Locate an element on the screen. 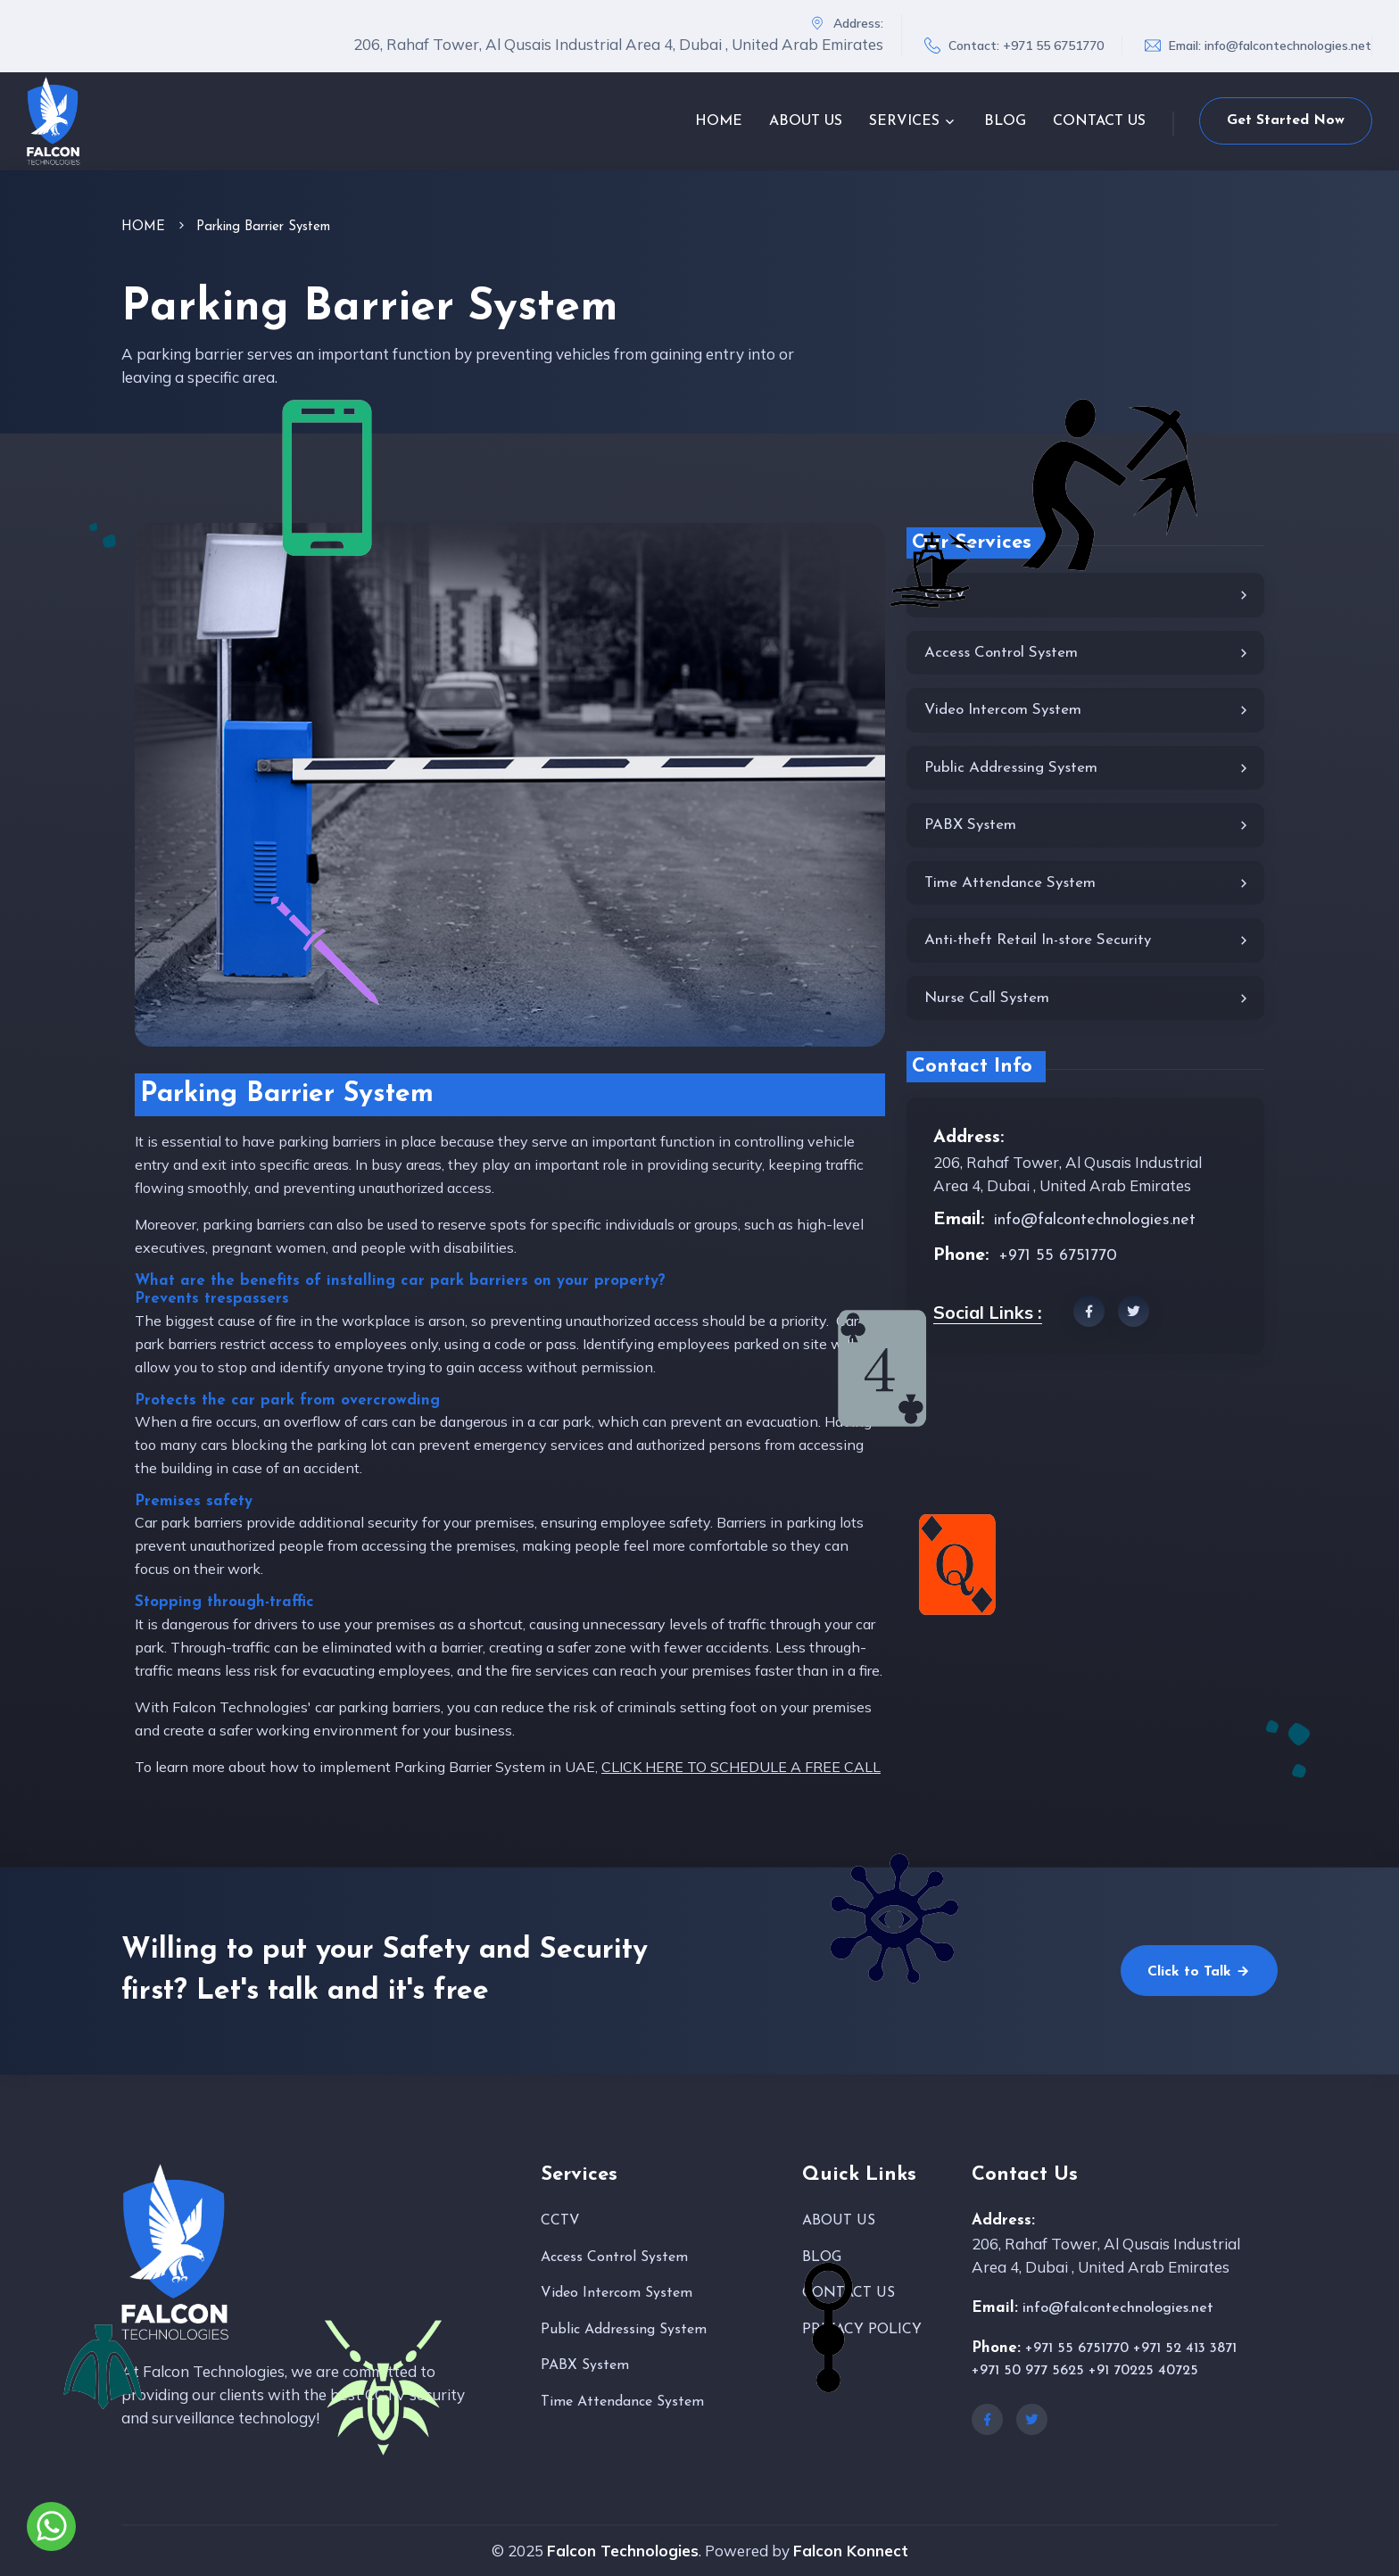  queen of diamonds playing card is located at coordinates (956, 1564).